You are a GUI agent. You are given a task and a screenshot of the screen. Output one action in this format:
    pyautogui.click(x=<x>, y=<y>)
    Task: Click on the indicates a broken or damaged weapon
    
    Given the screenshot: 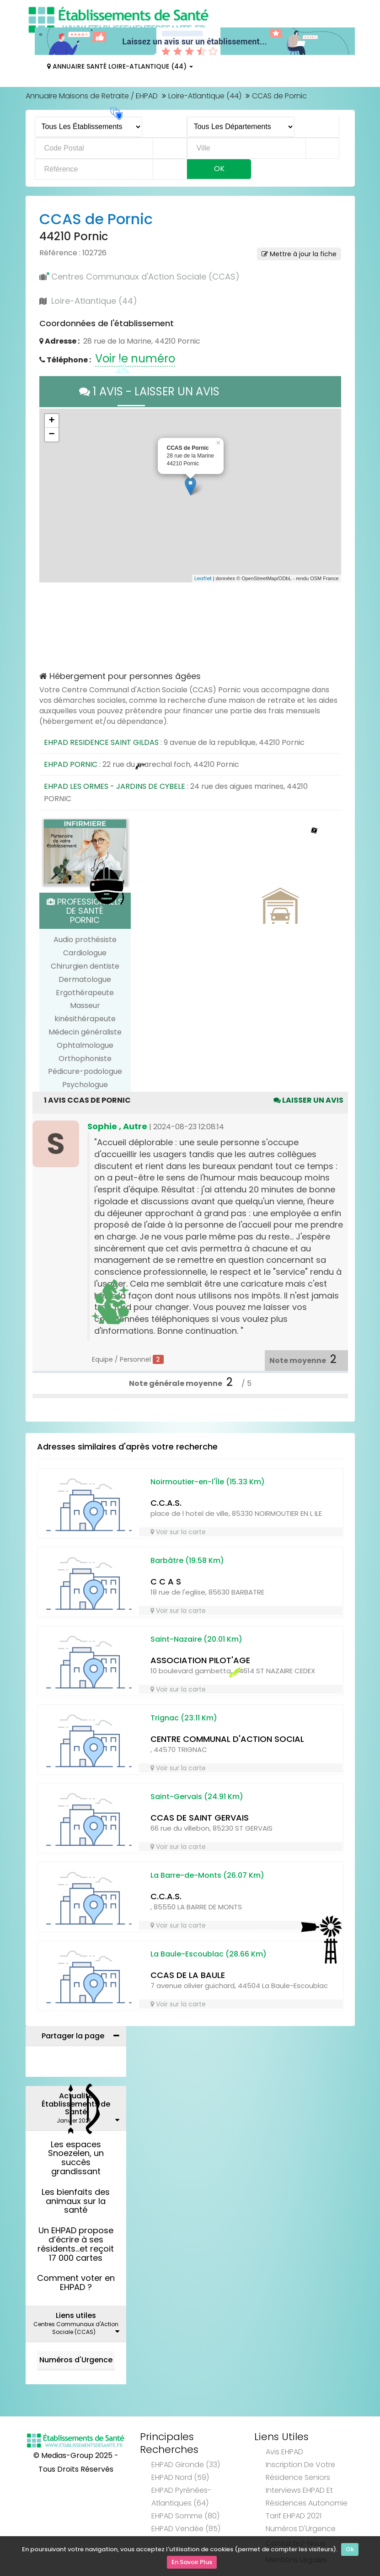 What is the action you would take?
    pyautogui.click(x=235, y=1672)
    